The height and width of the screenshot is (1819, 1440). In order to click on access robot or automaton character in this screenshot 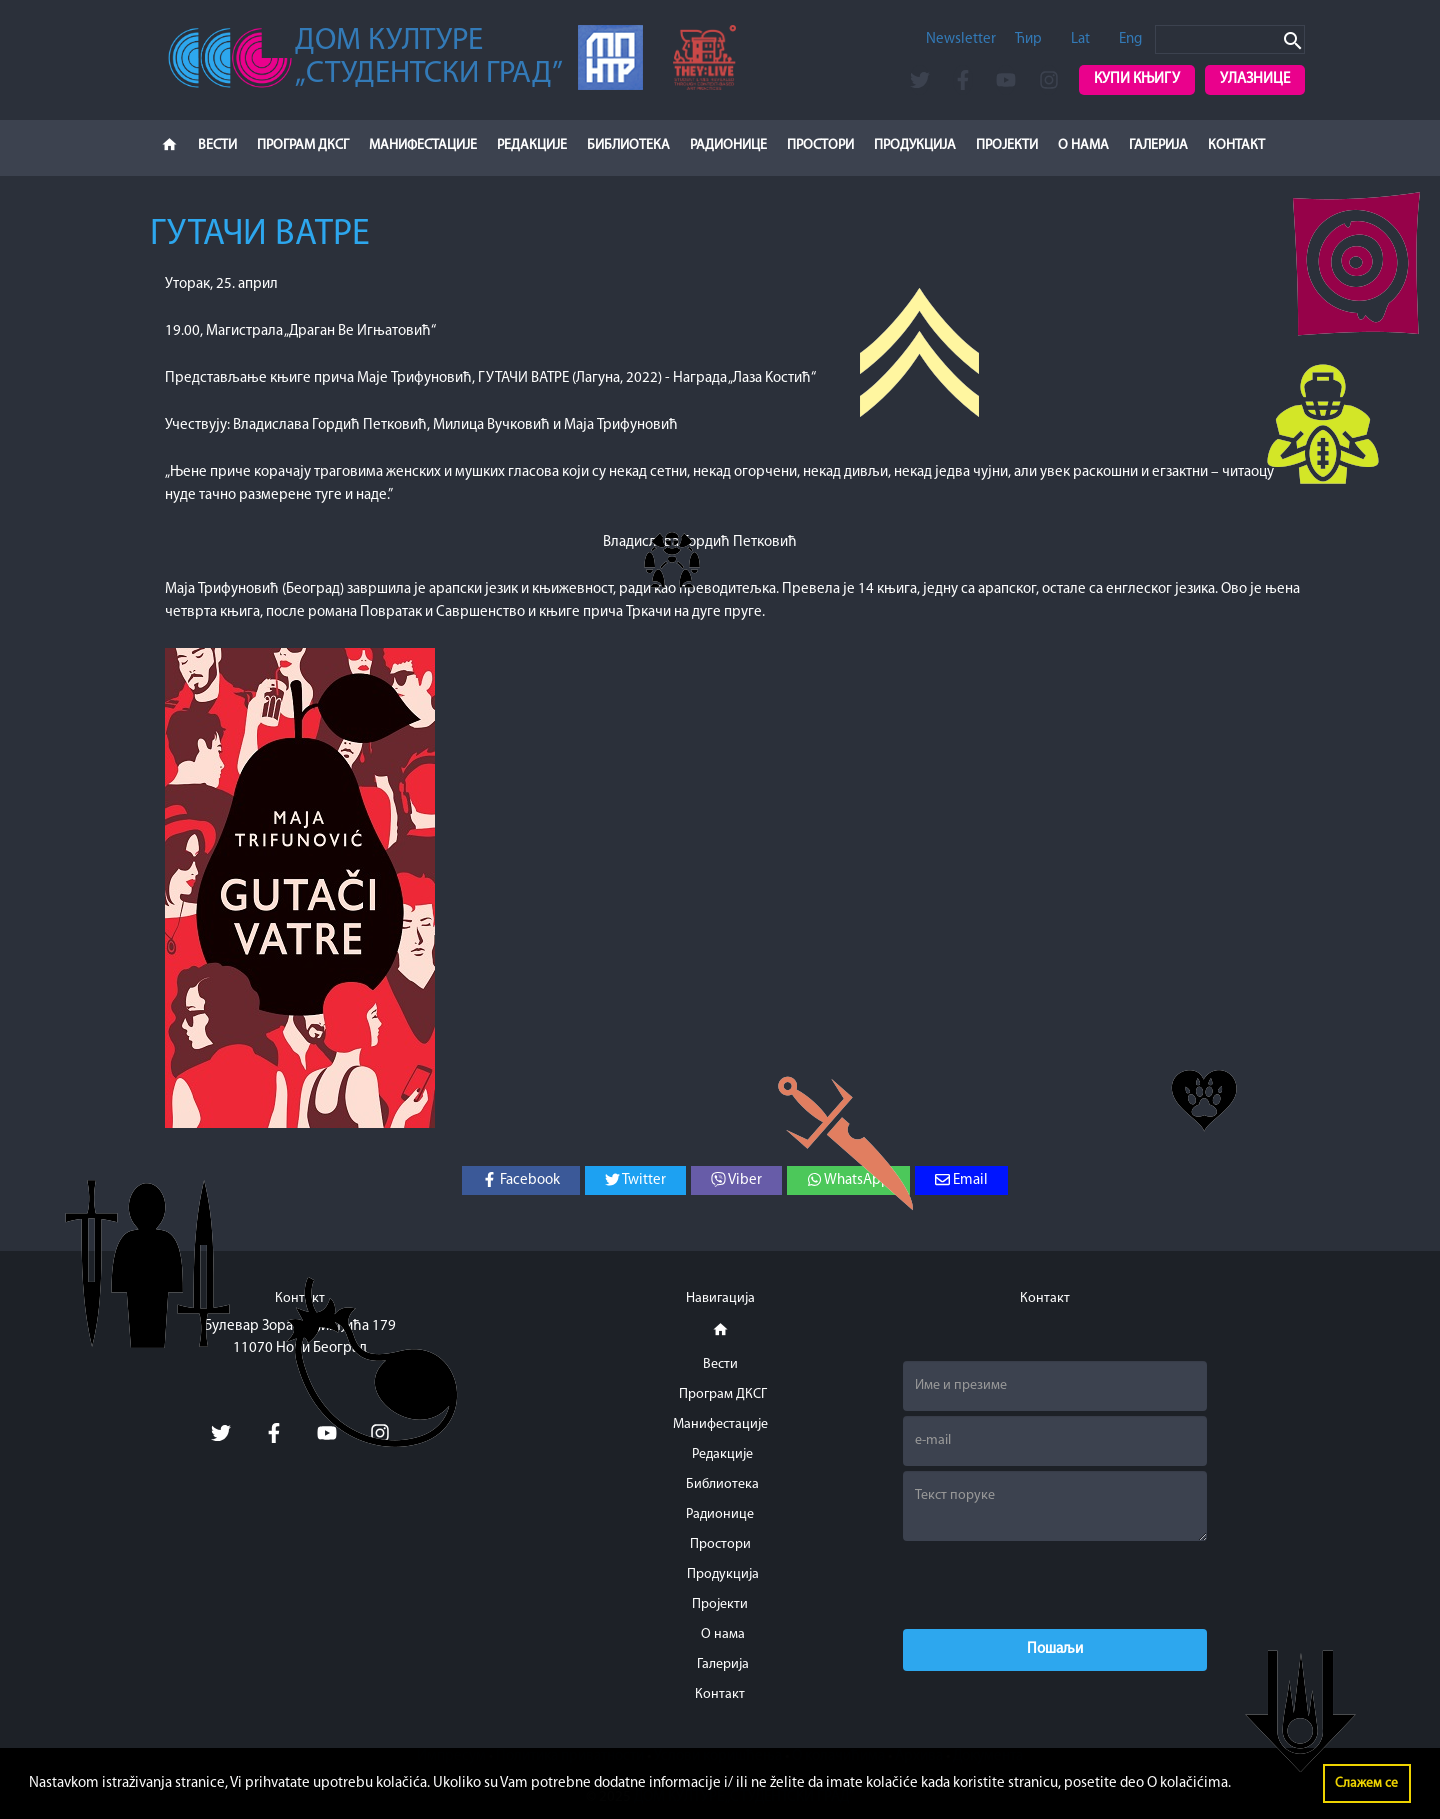, I will do `click(672, 560)`.